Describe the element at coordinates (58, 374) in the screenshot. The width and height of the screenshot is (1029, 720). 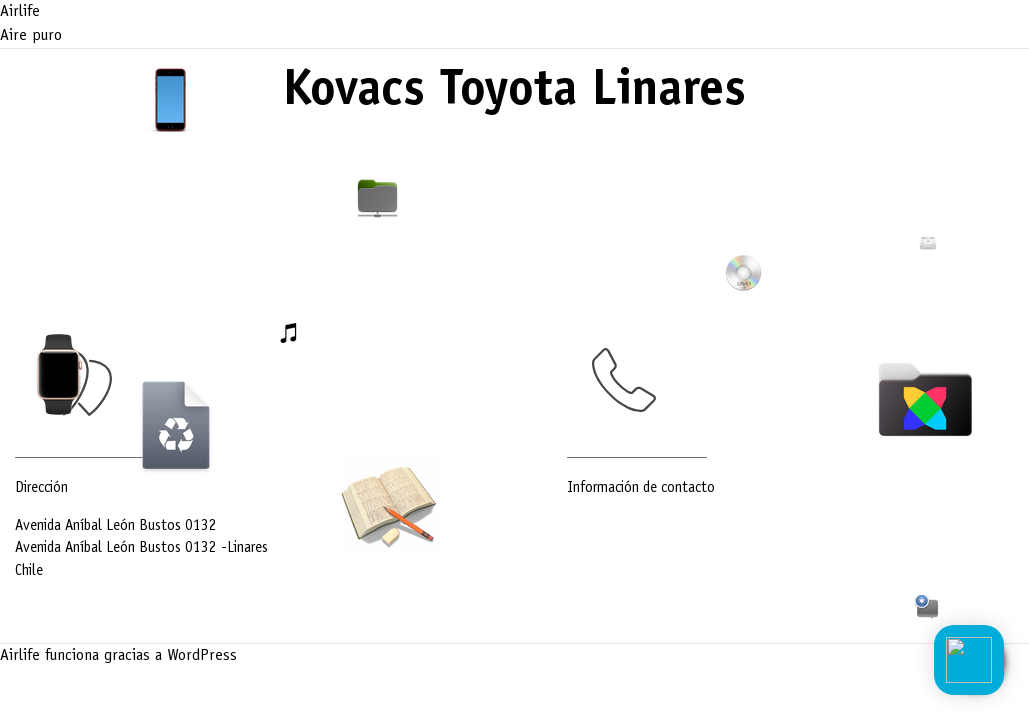
I see `apple watch series 3 device identifier` at that location.